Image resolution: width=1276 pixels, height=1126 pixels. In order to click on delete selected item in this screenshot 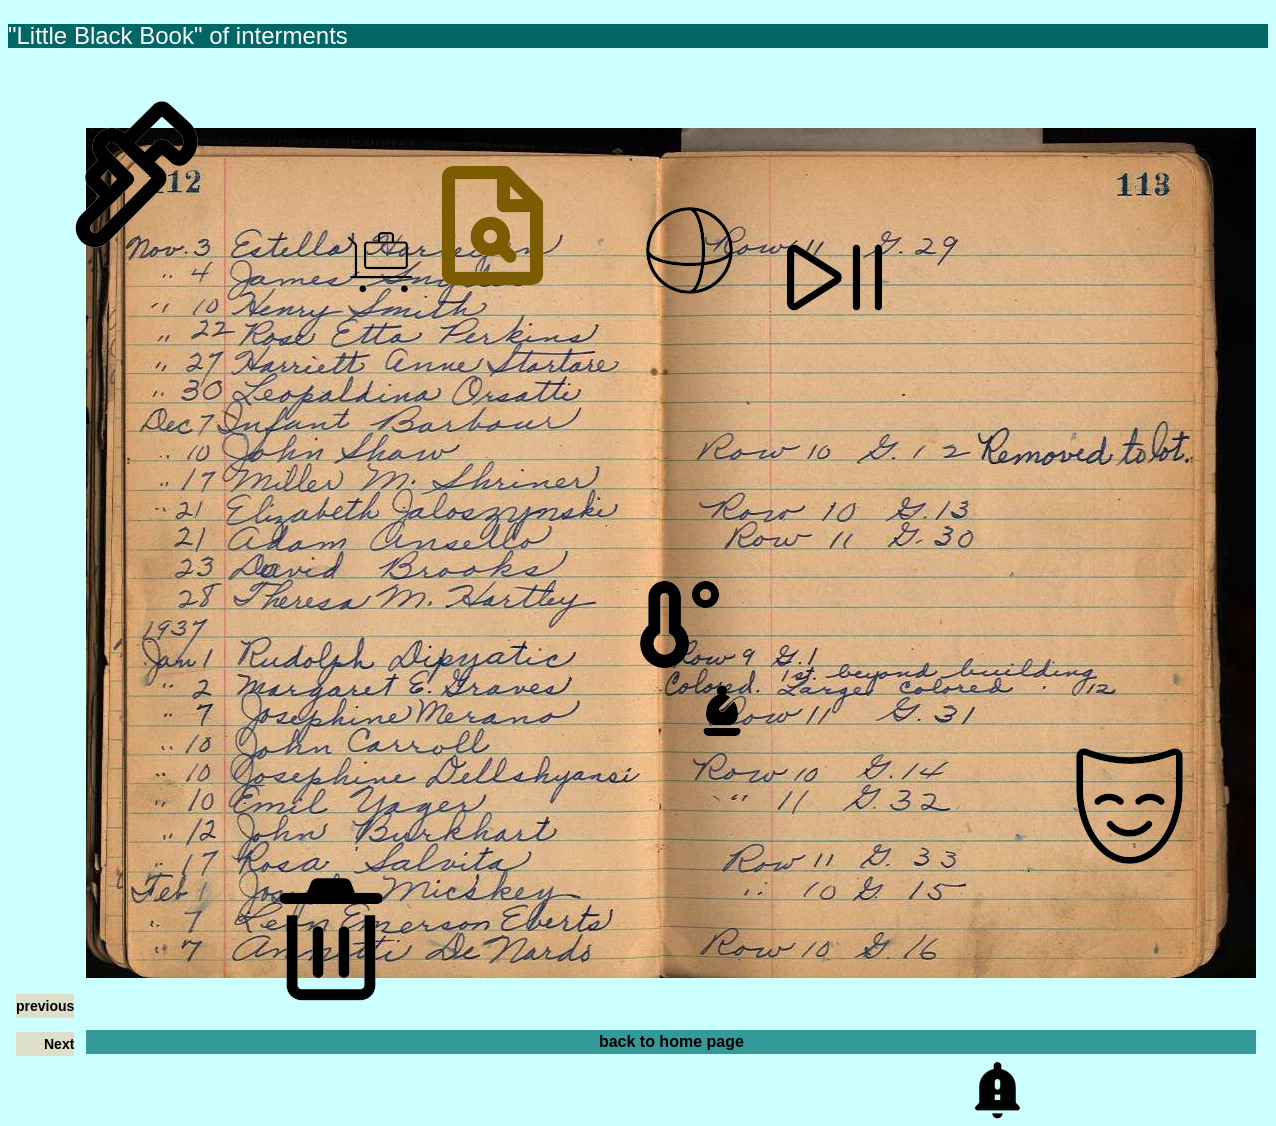, I will do `click(331, 941)`.